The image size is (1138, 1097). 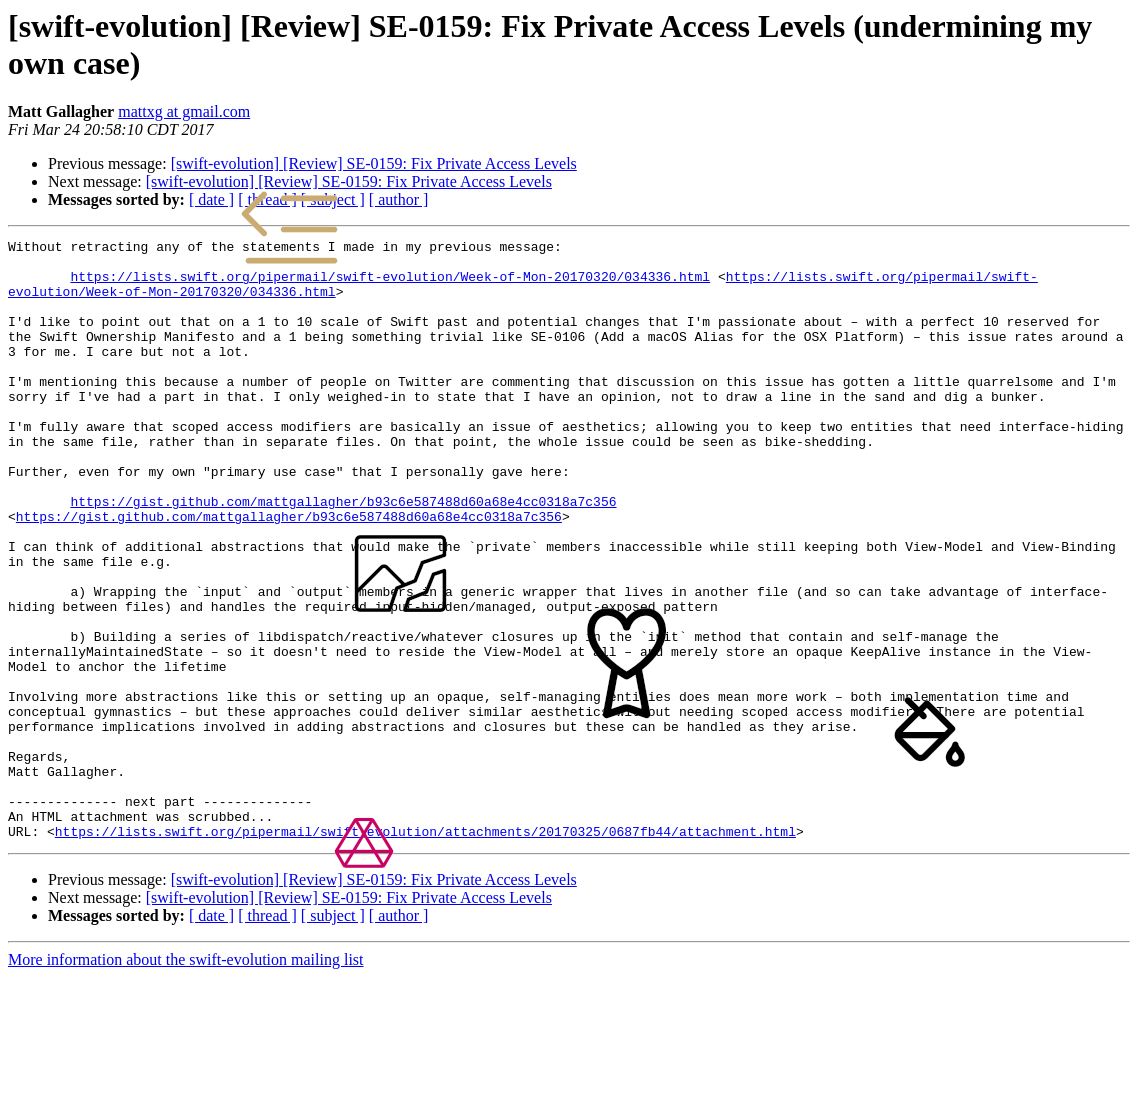 What do you see at coordinates (930, 732) in the screenshot?
I see `fill an area with color` at bounding box center [930, 732].